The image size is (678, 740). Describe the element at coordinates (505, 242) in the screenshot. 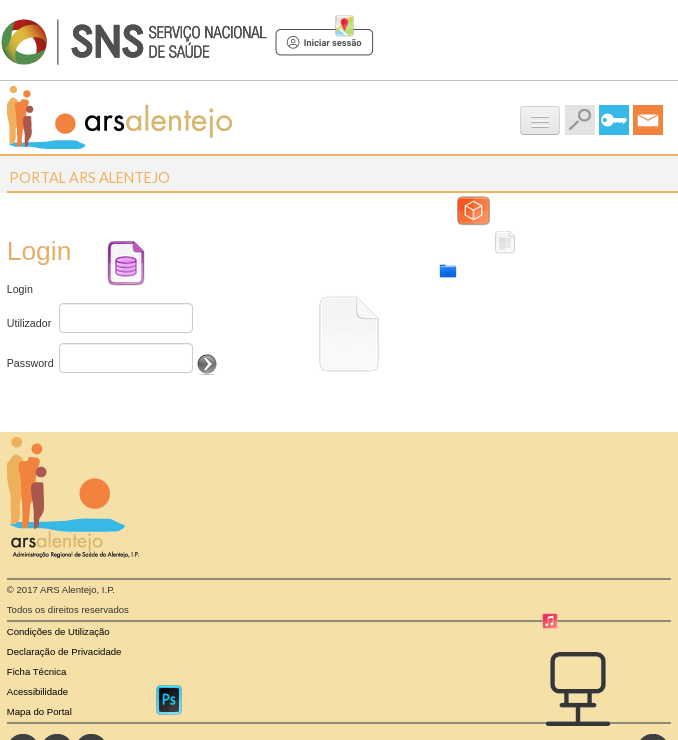

I see `a plain text file document` at that location.